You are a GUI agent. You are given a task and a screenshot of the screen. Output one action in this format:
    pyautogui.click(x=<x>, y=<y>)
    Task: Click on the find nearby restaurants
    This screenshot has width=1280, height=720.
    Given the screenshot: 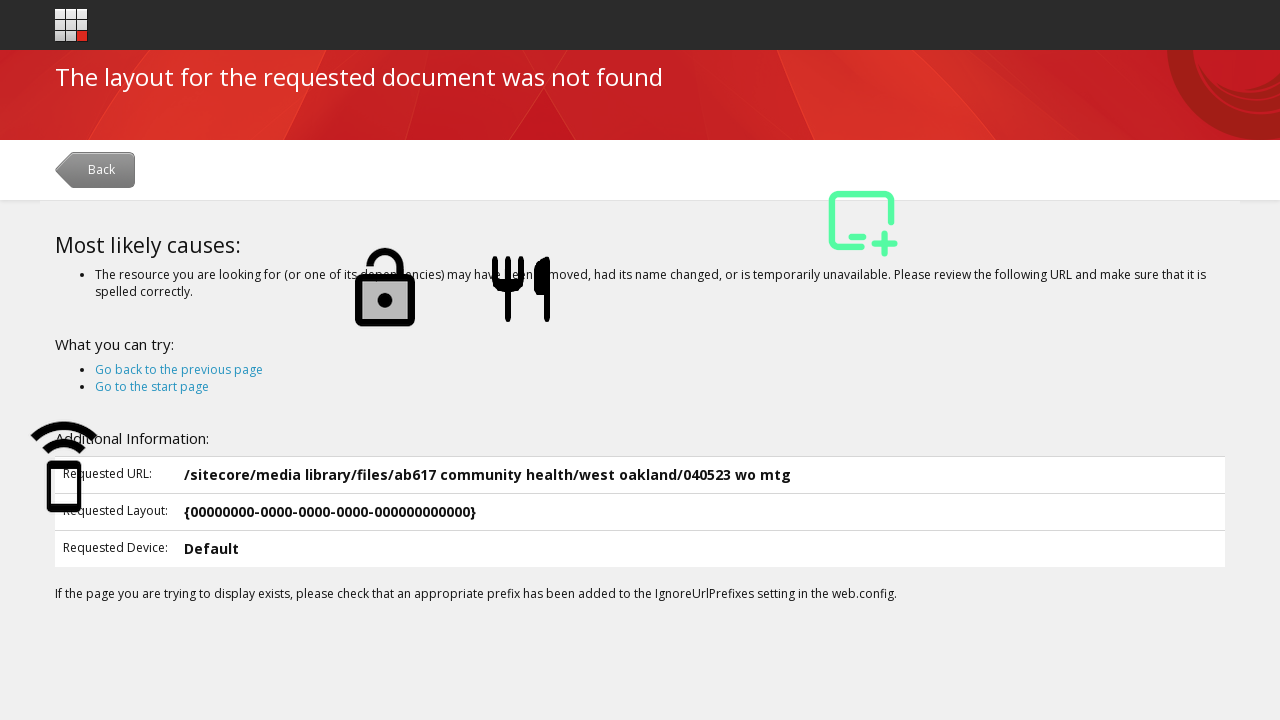 What is the action you would take?
    pyautogui.click(x=521, y=289)
    